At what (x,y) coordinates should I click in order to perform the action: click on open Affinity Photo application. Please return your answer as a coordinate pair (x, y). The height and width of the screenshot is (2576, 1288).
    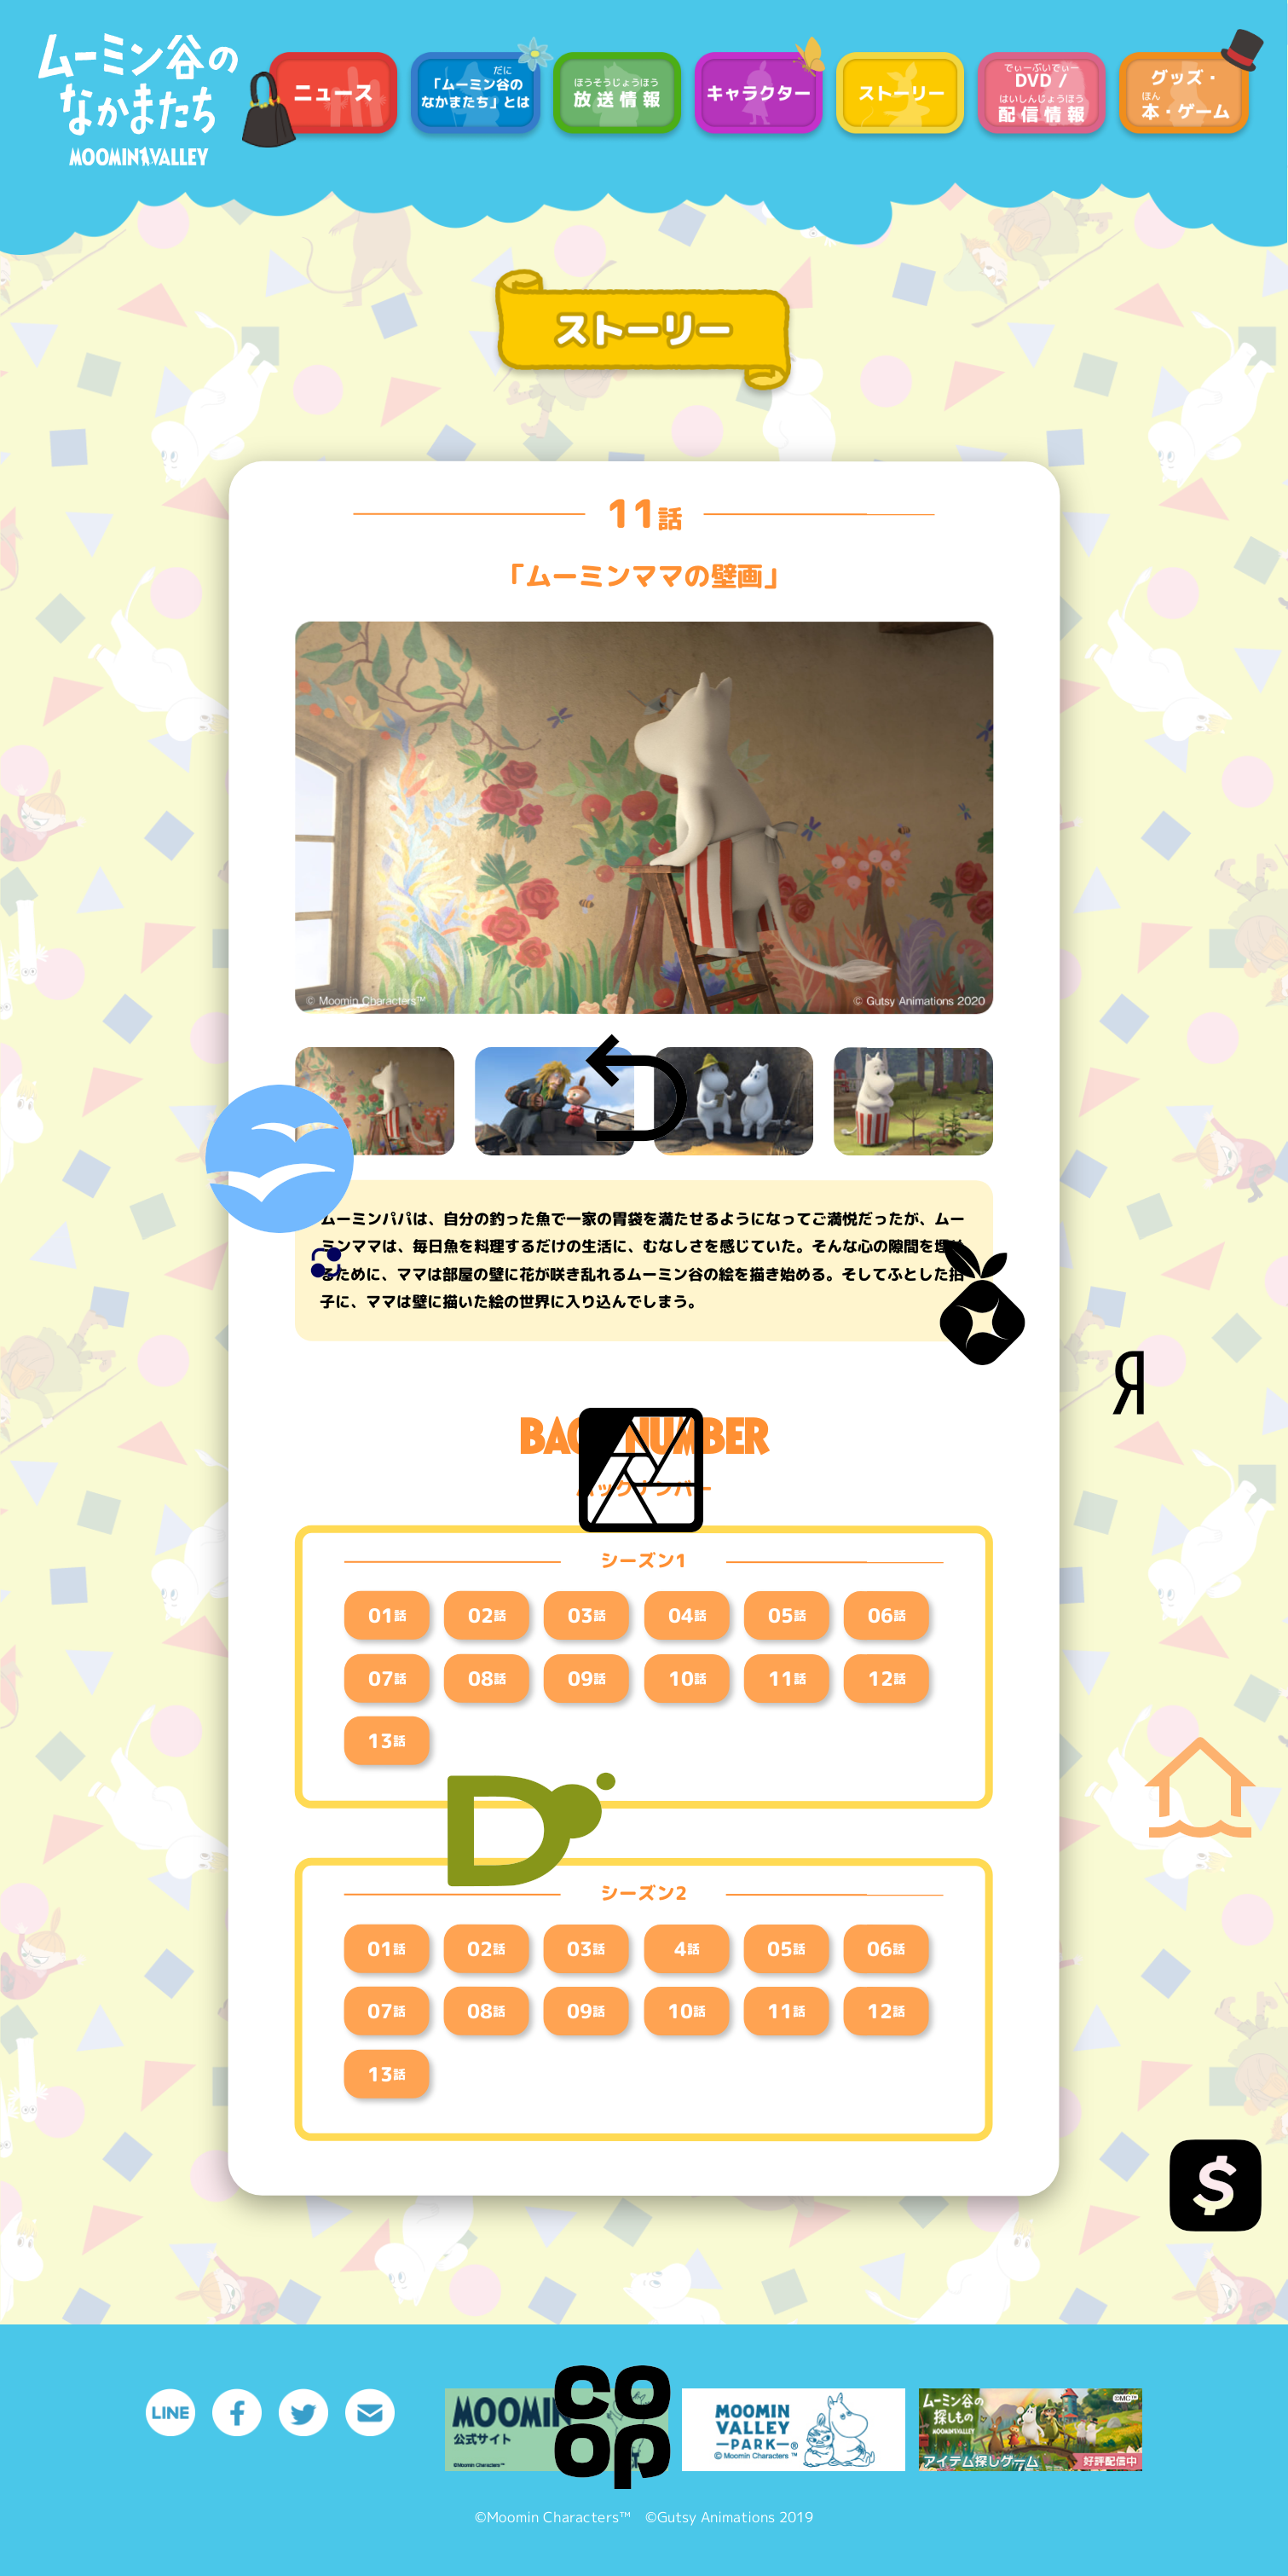
    Looking at the image, I should click on (641, 1470).